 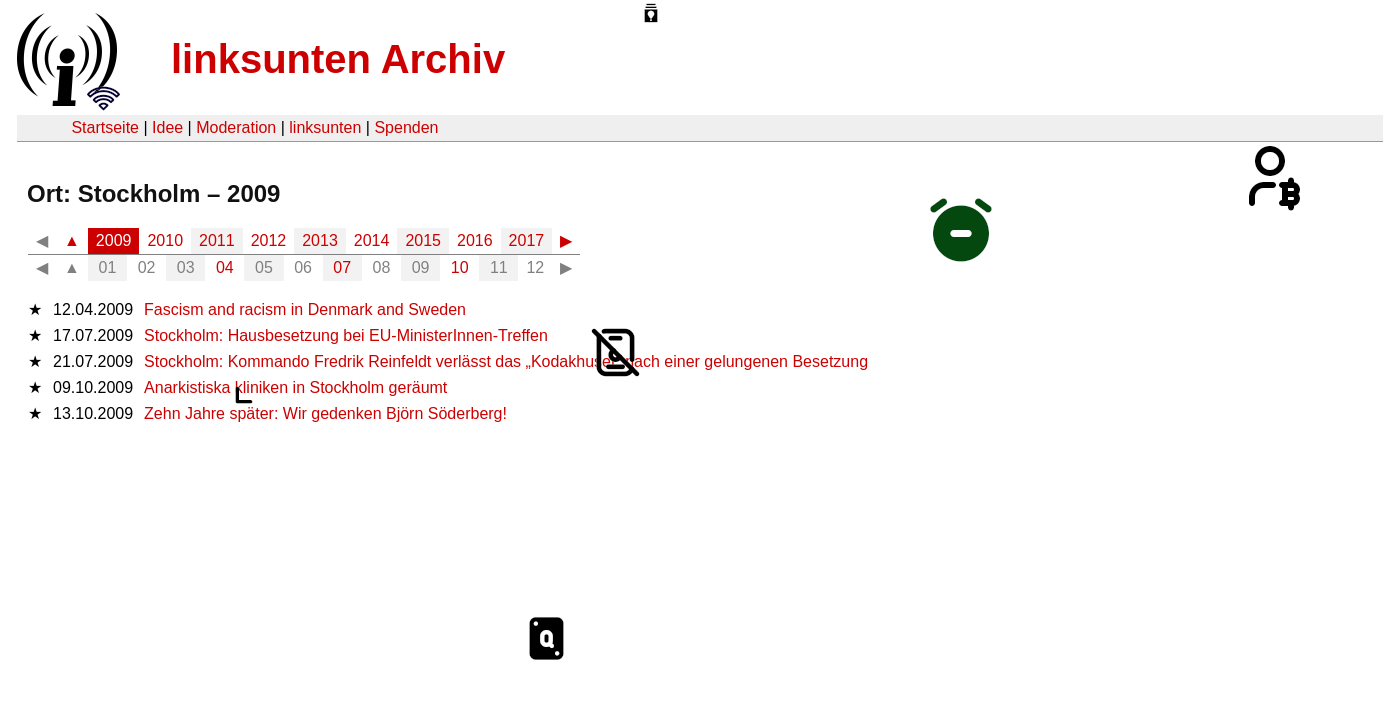 I want to click on run batch predictions or bulk AI processing, so click(x=651, y=13).